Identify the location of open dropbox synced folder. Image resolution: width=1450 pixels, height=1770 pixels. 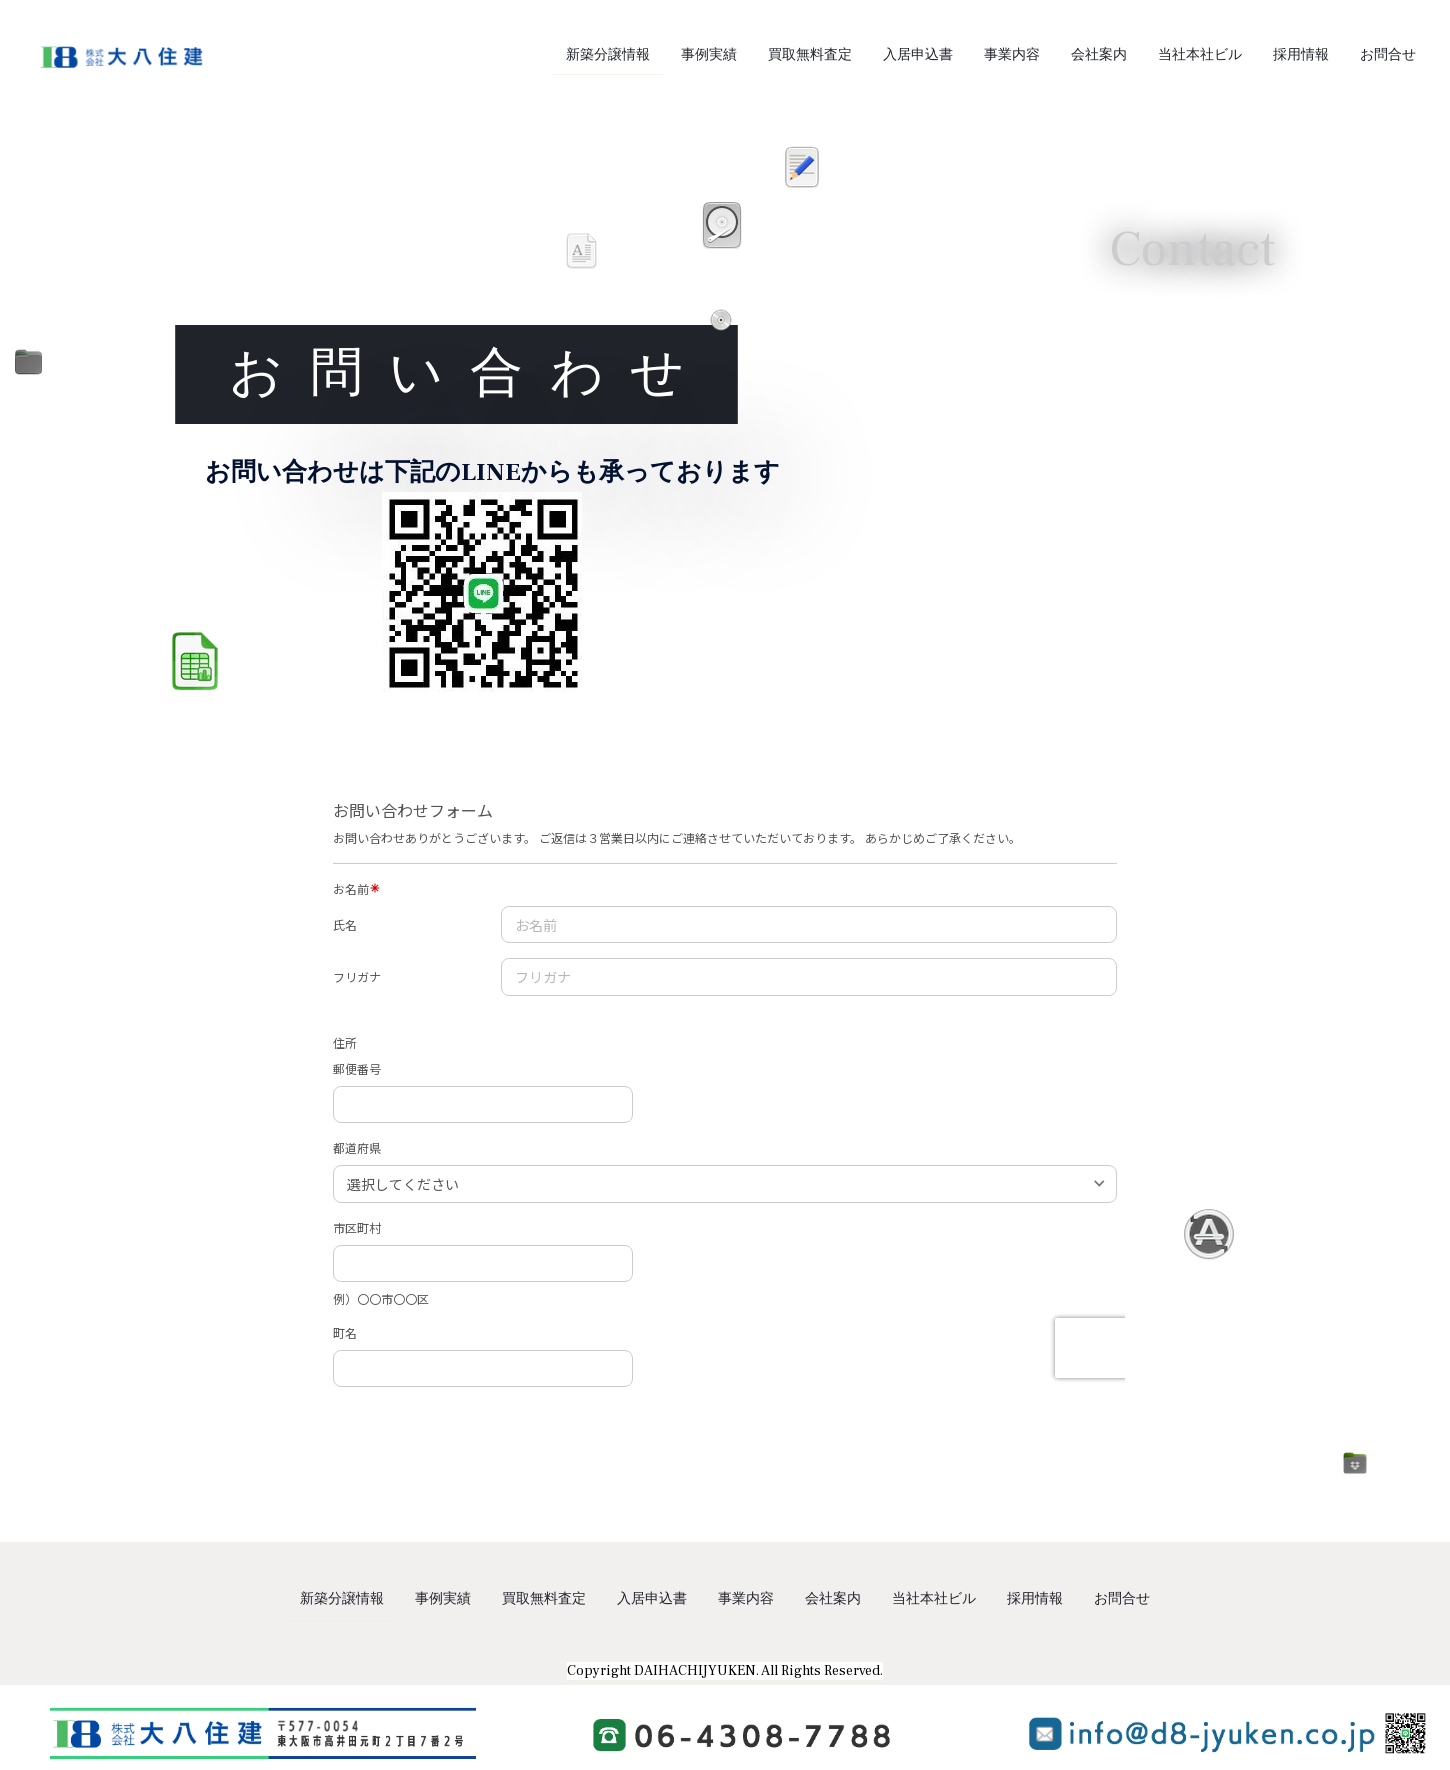
(1355, 1463).